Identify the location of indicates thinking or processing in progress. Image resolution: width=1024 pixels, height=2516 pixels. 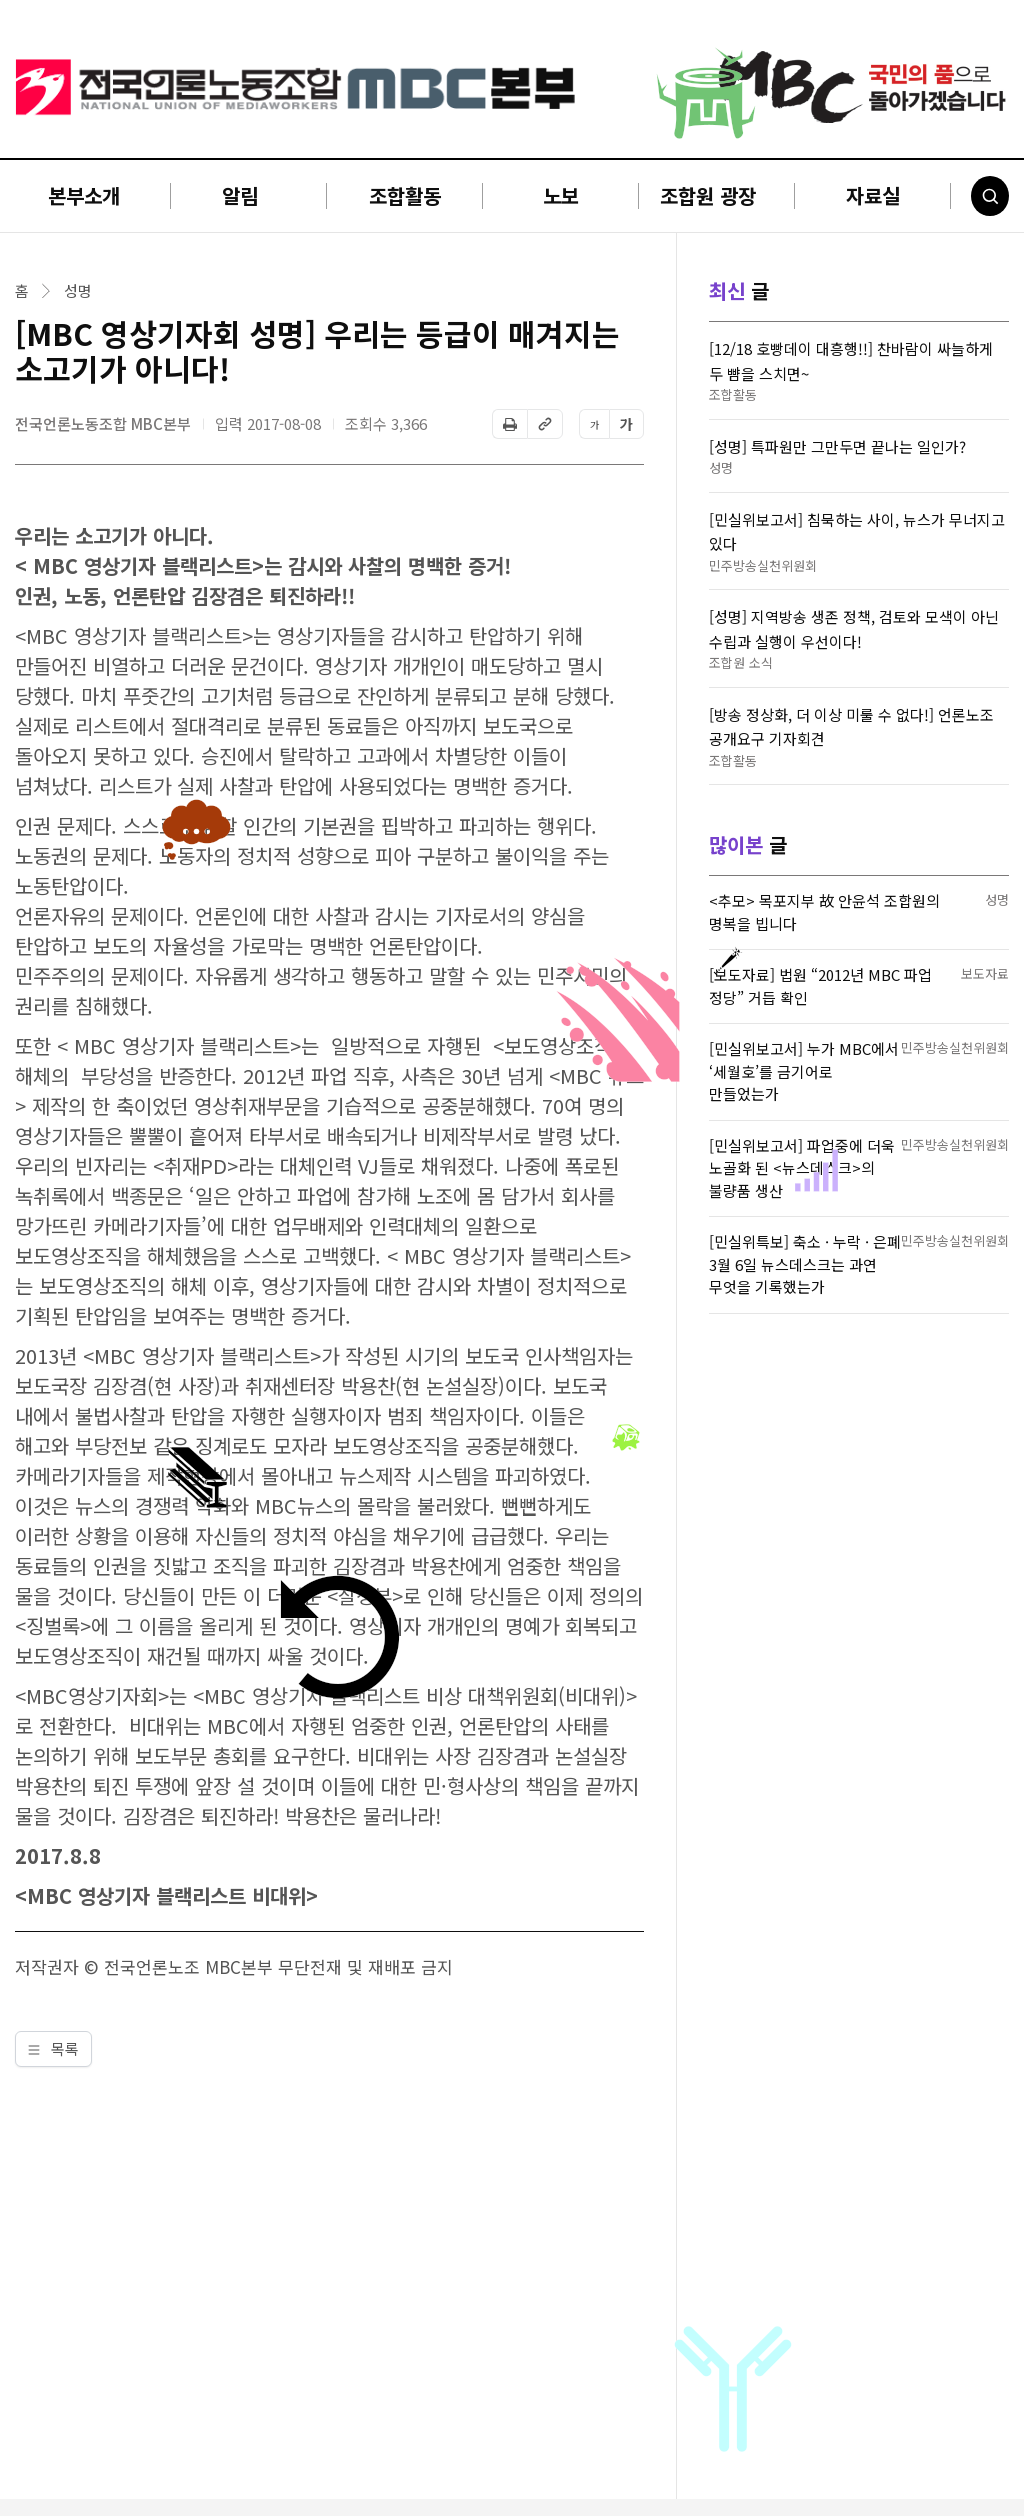
(196, 828).